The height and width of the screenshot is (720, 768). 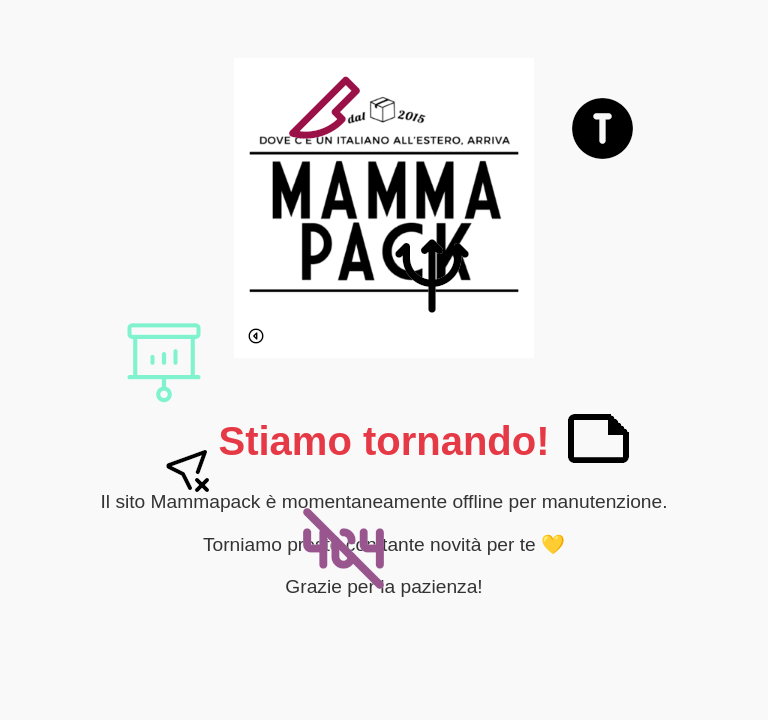 I want to click on go back to the previous screen, so click(x=256, y=336).